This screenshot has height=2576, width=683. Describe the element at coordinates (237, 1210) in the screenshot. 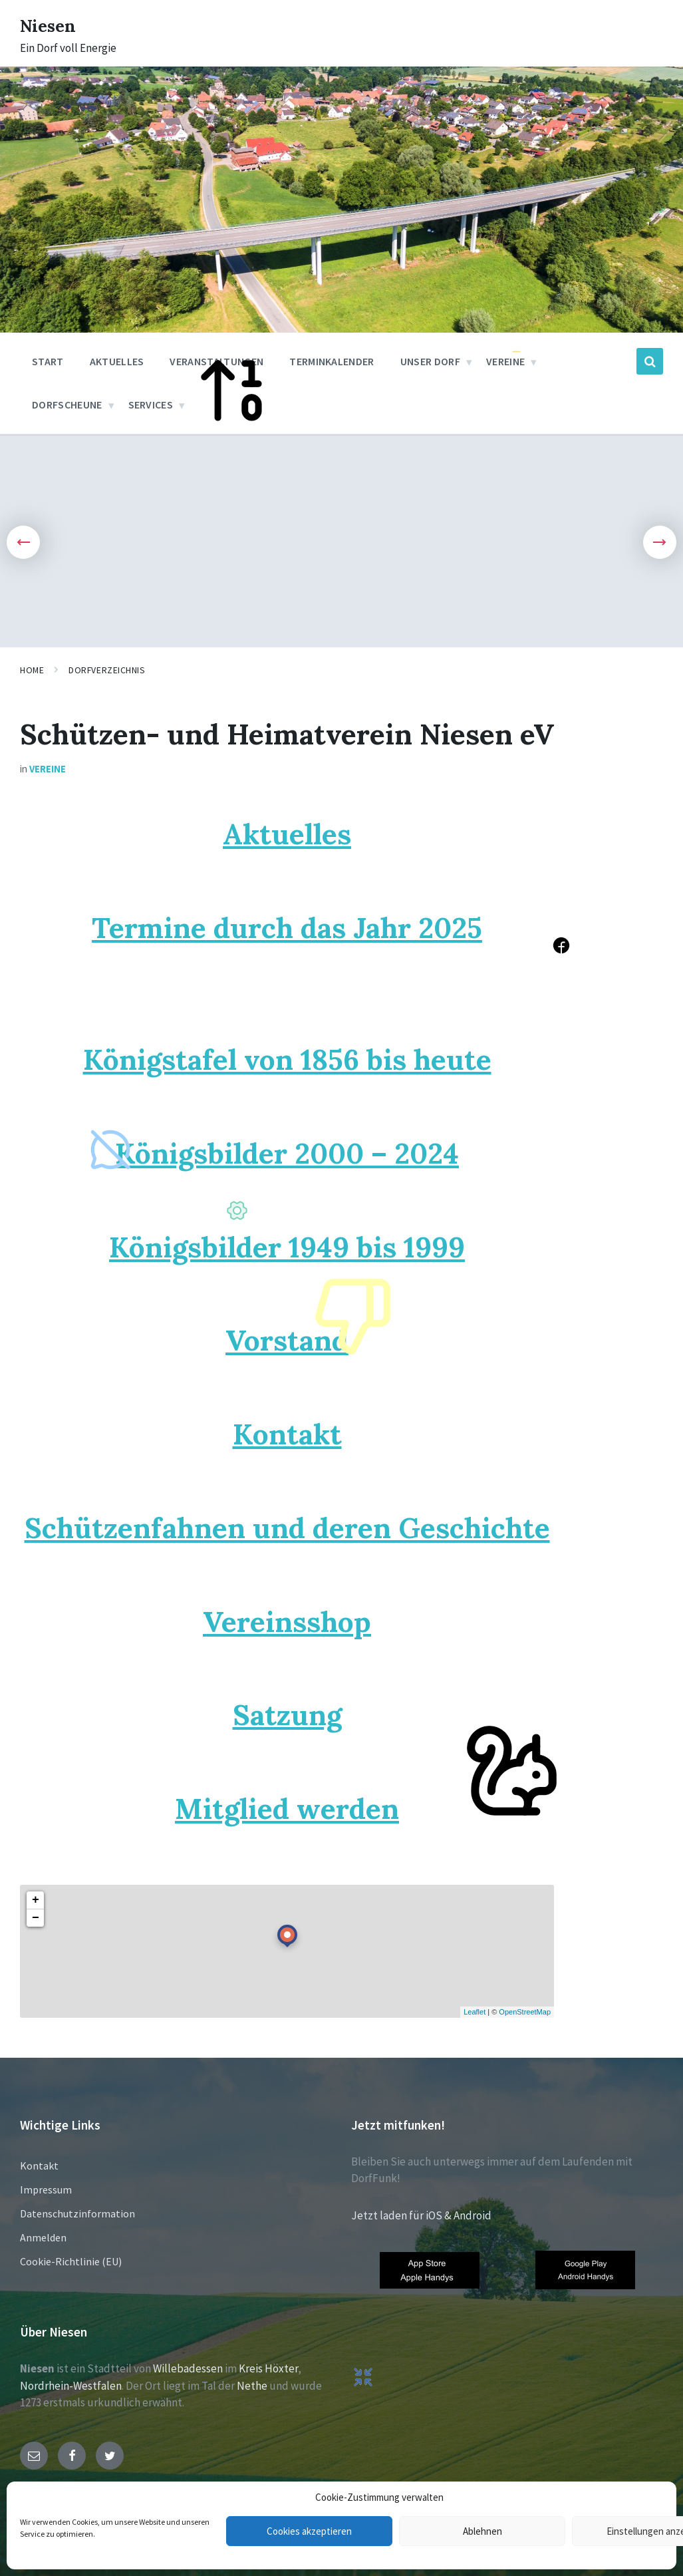

I see `access settings or preferences` at that location.